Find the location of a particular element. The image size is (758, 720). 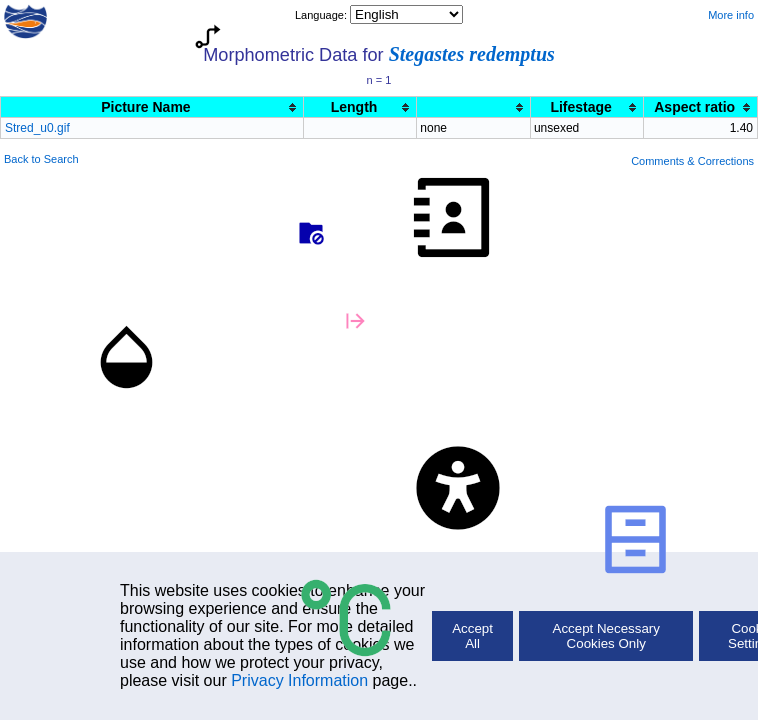

access archived files or documents is located at coordinates (635, 539).